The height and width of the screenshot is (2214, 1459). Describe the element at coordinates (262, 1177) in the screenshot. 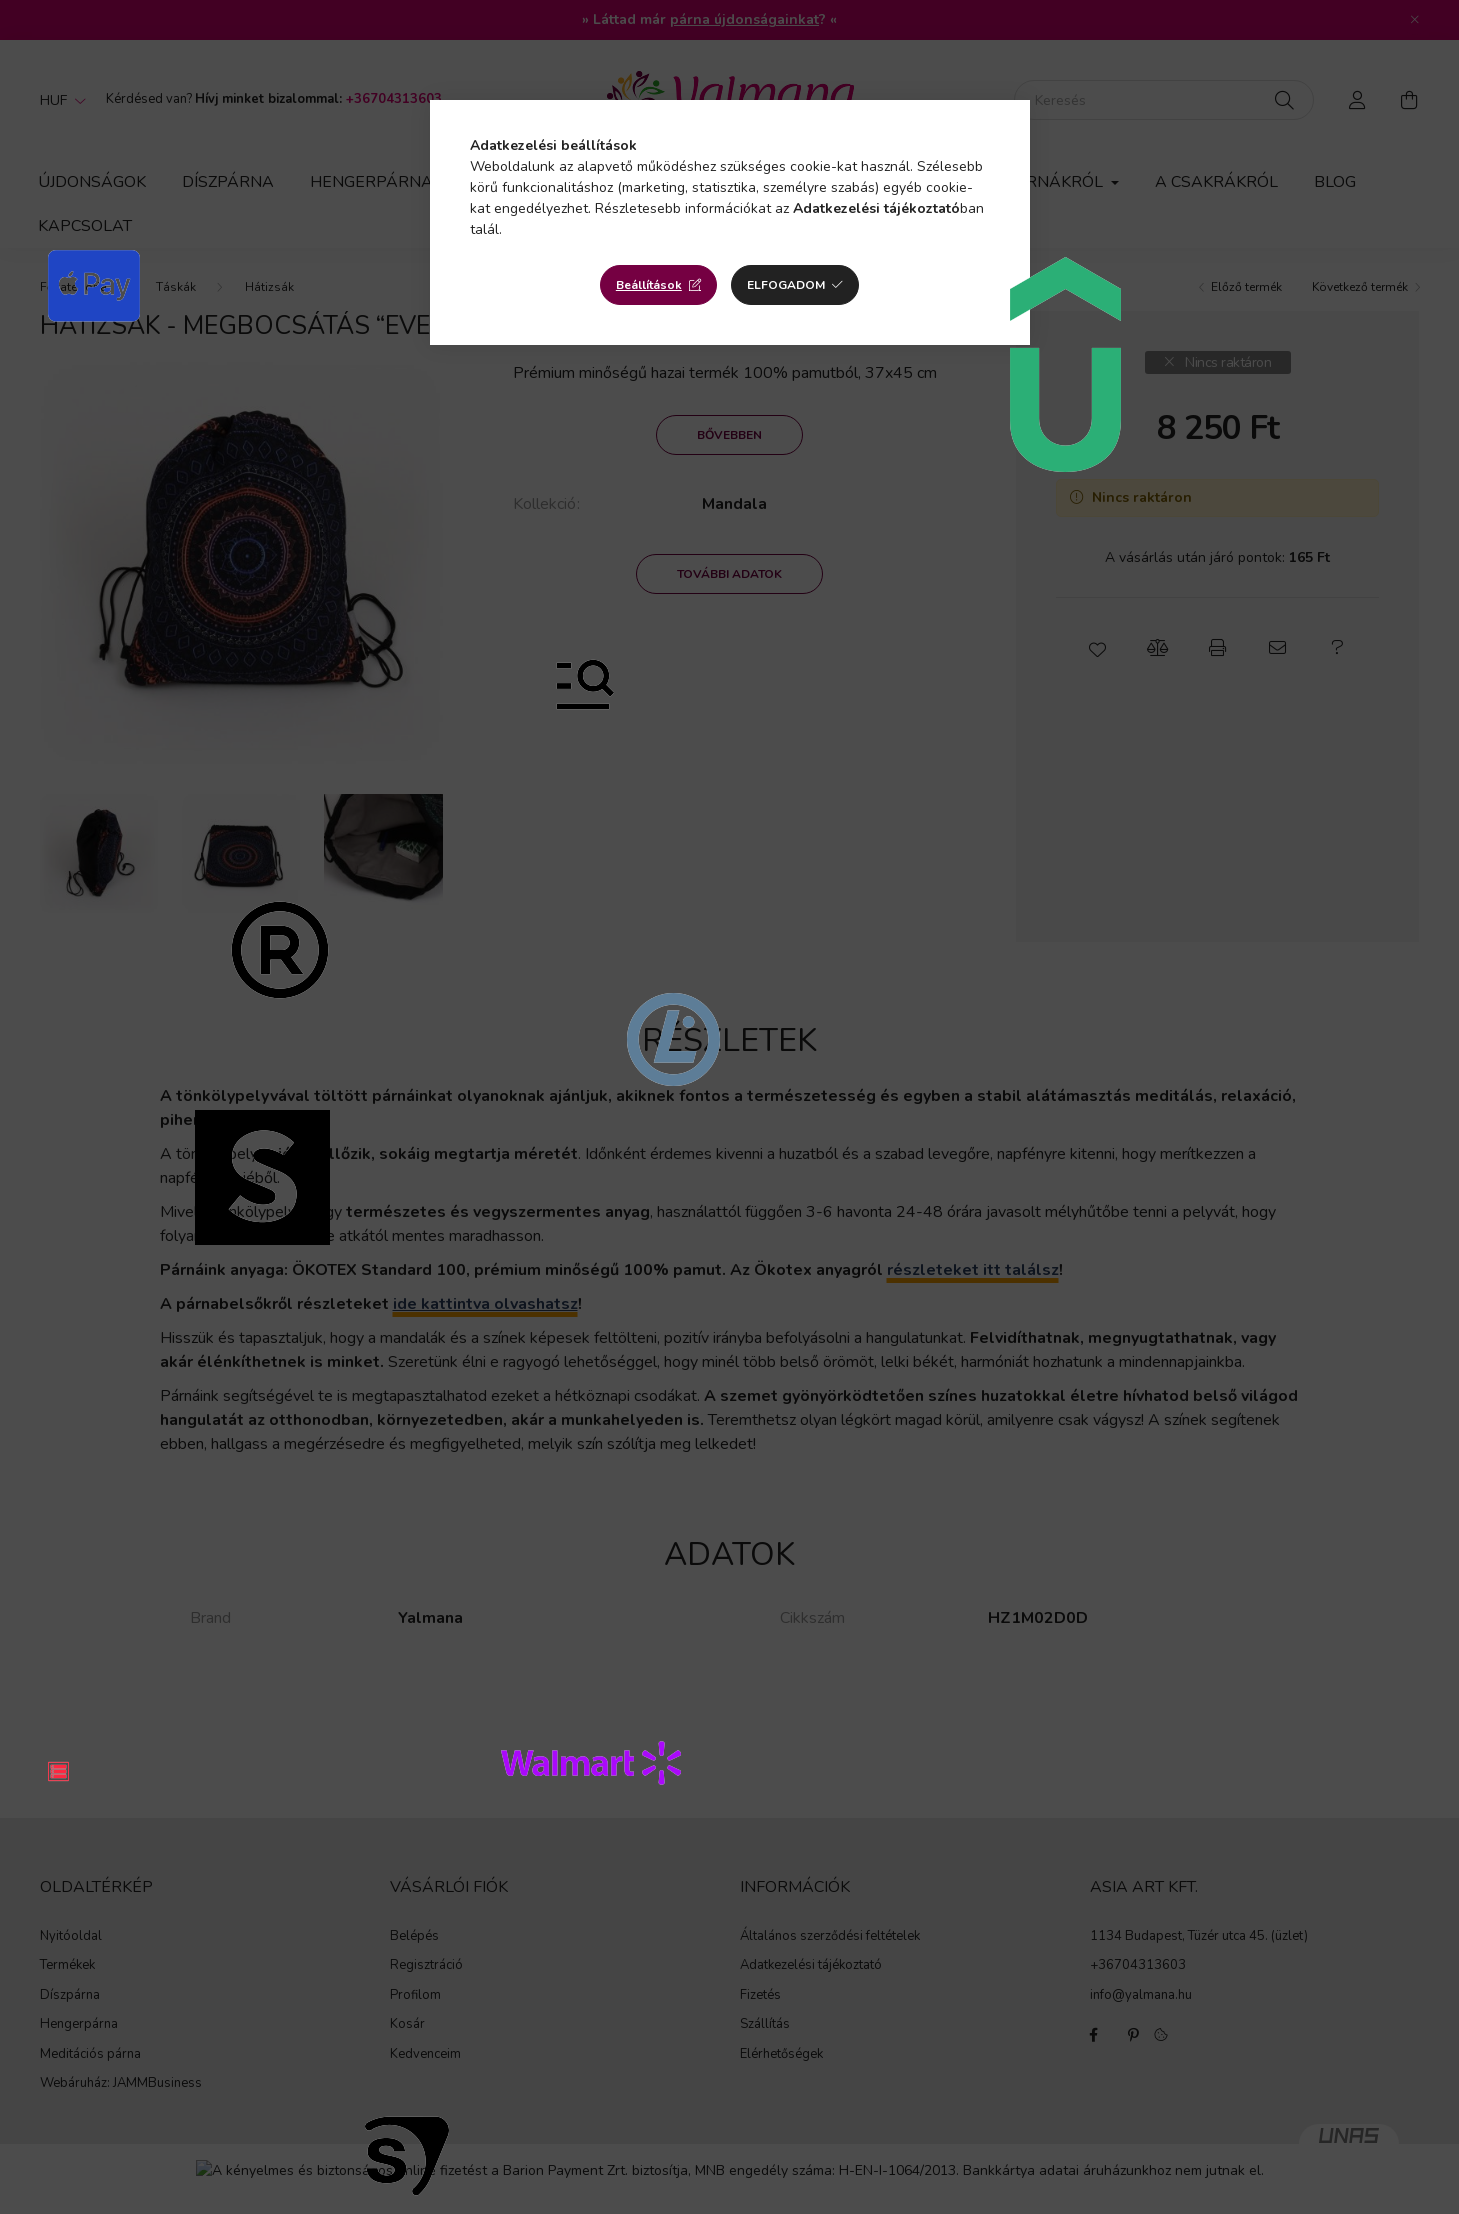

I see `semantic ui framework logo` at that location.